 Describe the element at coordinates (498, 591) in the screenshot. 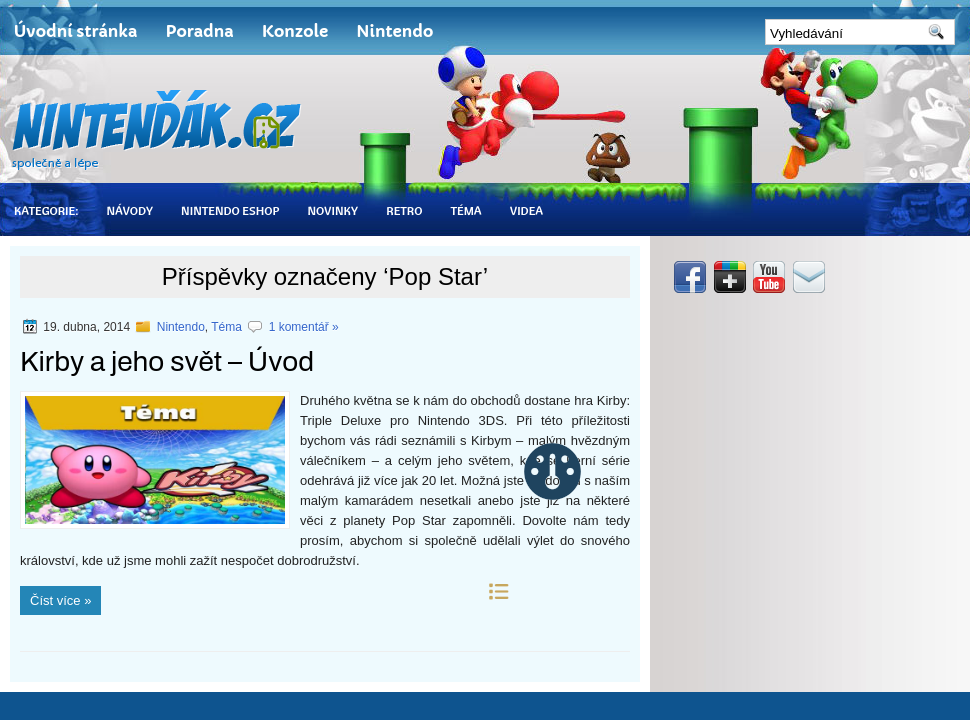

I see `view items in list format` at that location.